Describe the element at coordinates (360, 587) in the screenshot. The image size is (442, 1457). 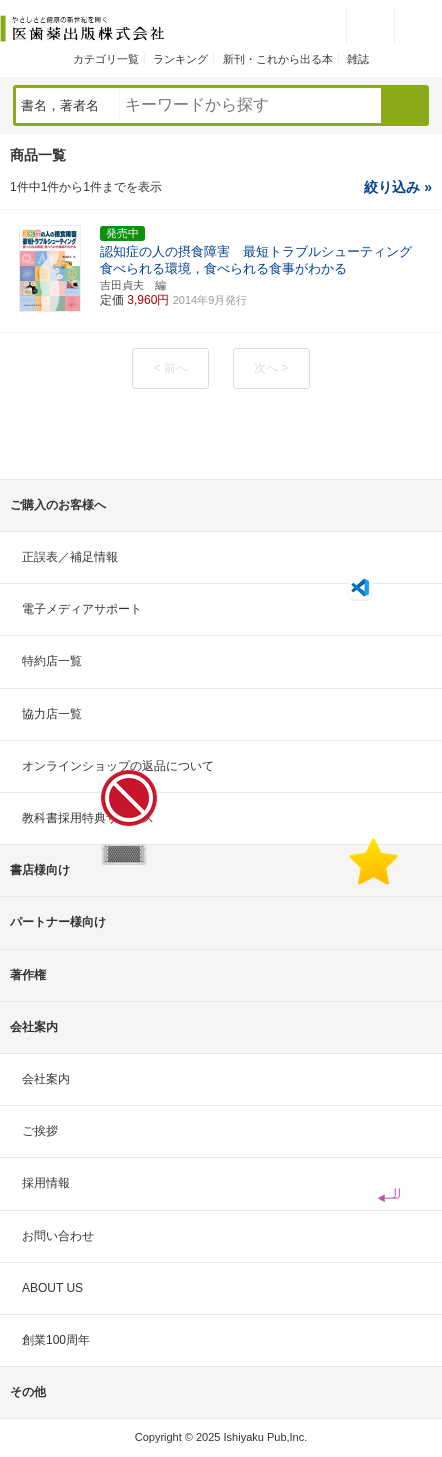
I see `open Visual Studio Code` at that location.